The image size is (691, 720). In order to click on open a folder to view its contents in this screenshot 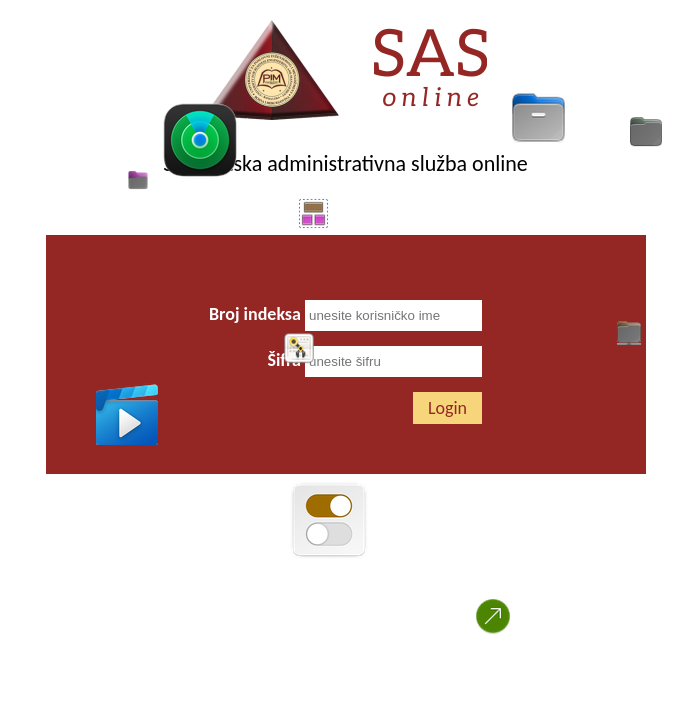, I will do `click(646, 131)`.